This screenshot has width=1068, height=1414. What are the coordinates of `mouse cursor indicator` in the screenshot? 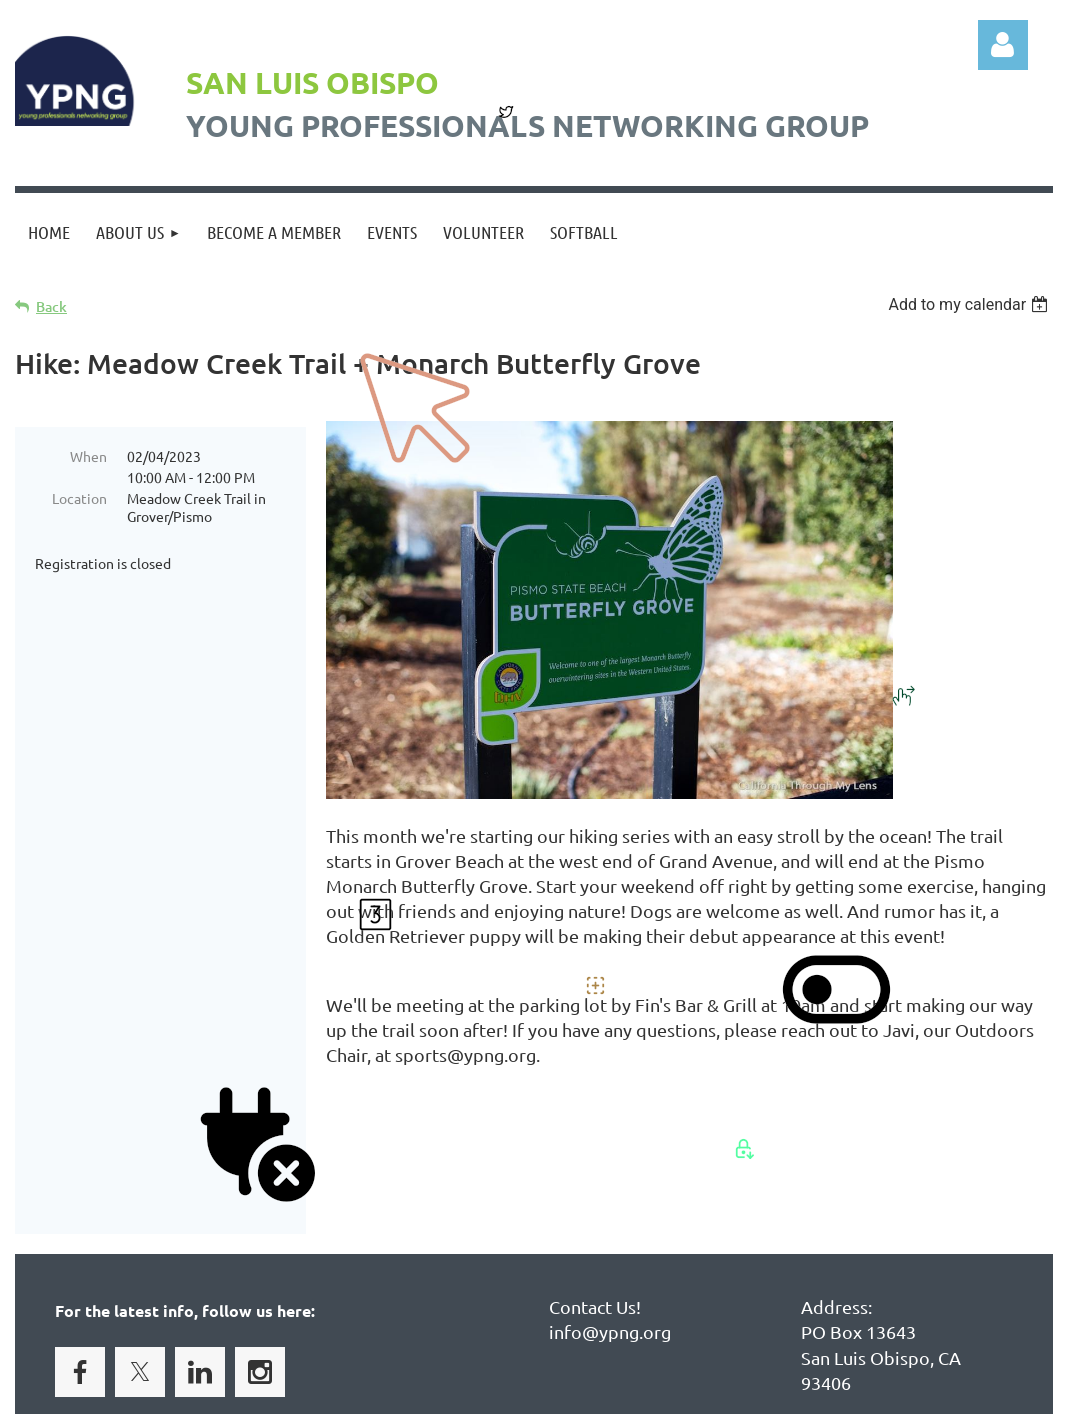 It's located at (415, 408).